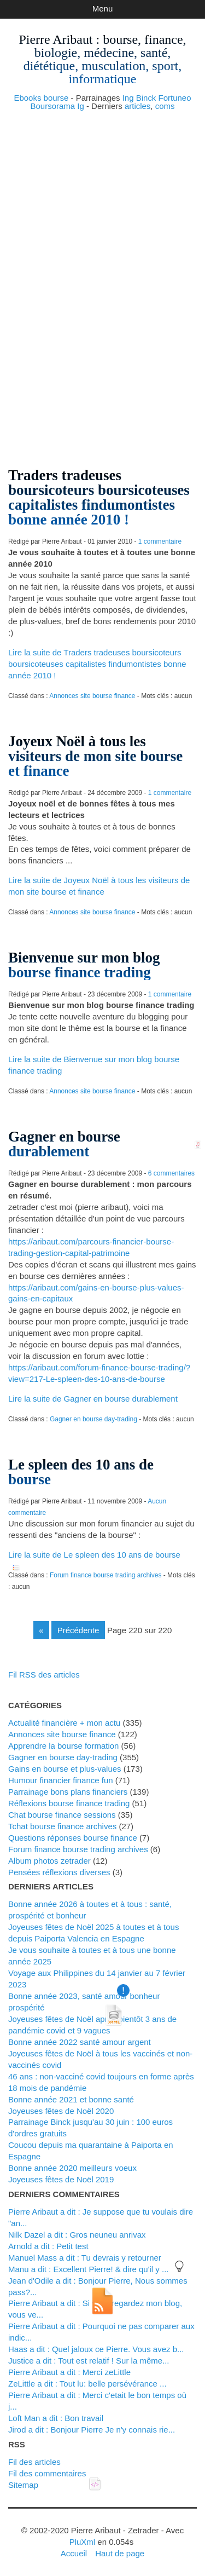 Image resolution: width=205 pixels, height=2576 pixels. What do you see at coordinates (123, 1990) in the screenshot?
I see `mark email as important` at bounding box center [123, 1990].